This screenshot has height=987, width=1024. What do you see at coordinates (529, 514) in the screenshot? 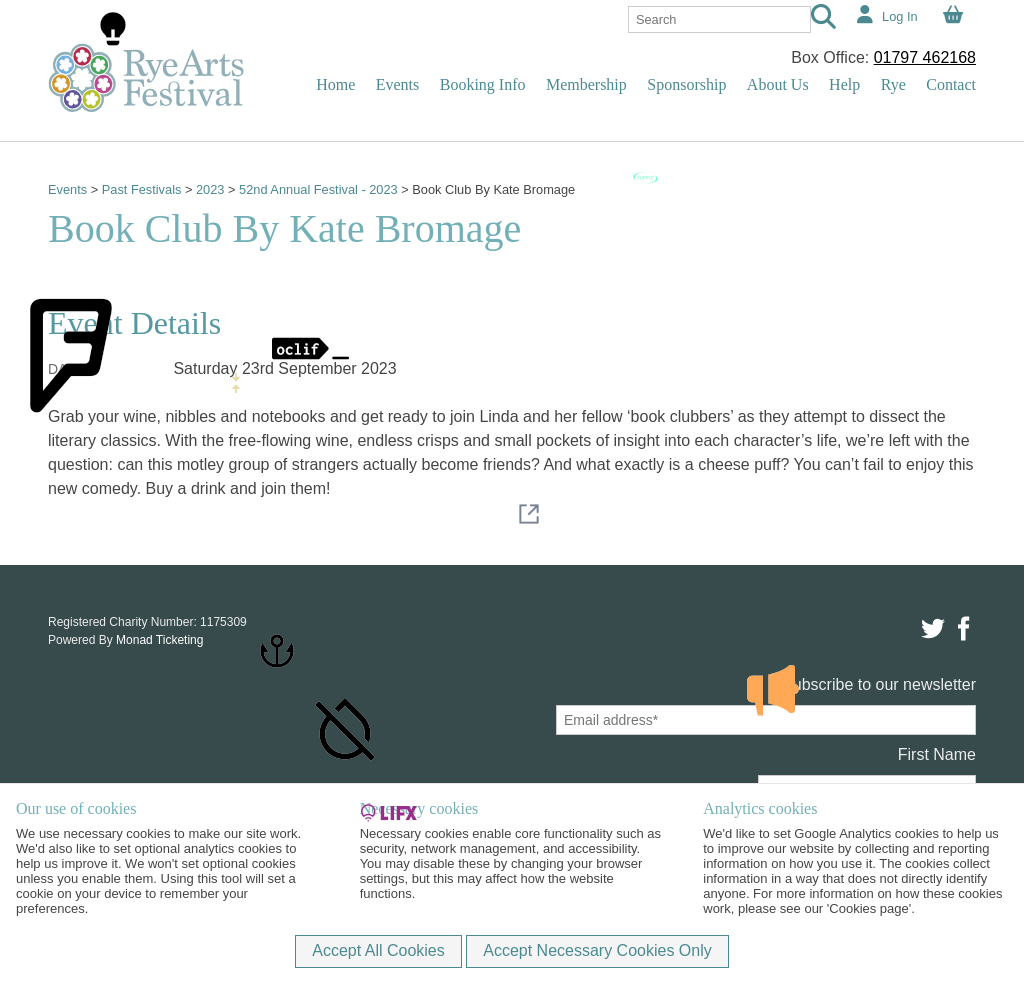
I see `open link in a new window or tab` at bounding box center [529, 514].